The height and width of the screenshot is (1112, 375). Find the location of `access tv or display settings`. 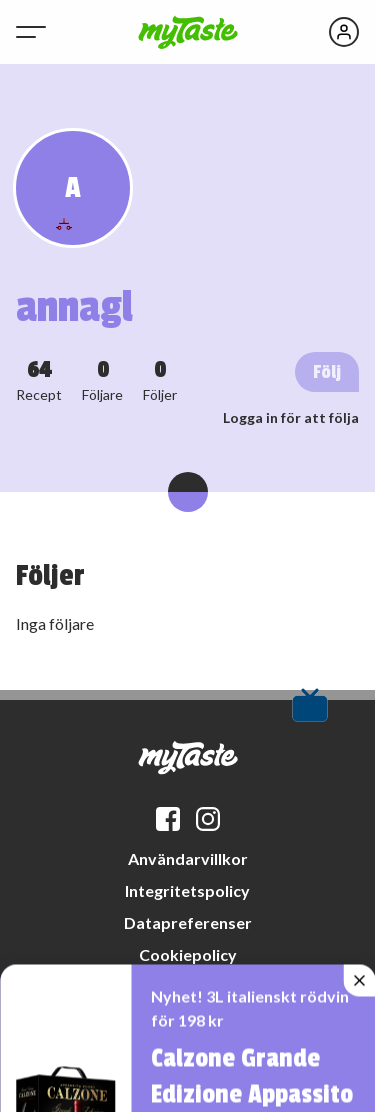

access tv or display settings is located at coordinates (310, 706).